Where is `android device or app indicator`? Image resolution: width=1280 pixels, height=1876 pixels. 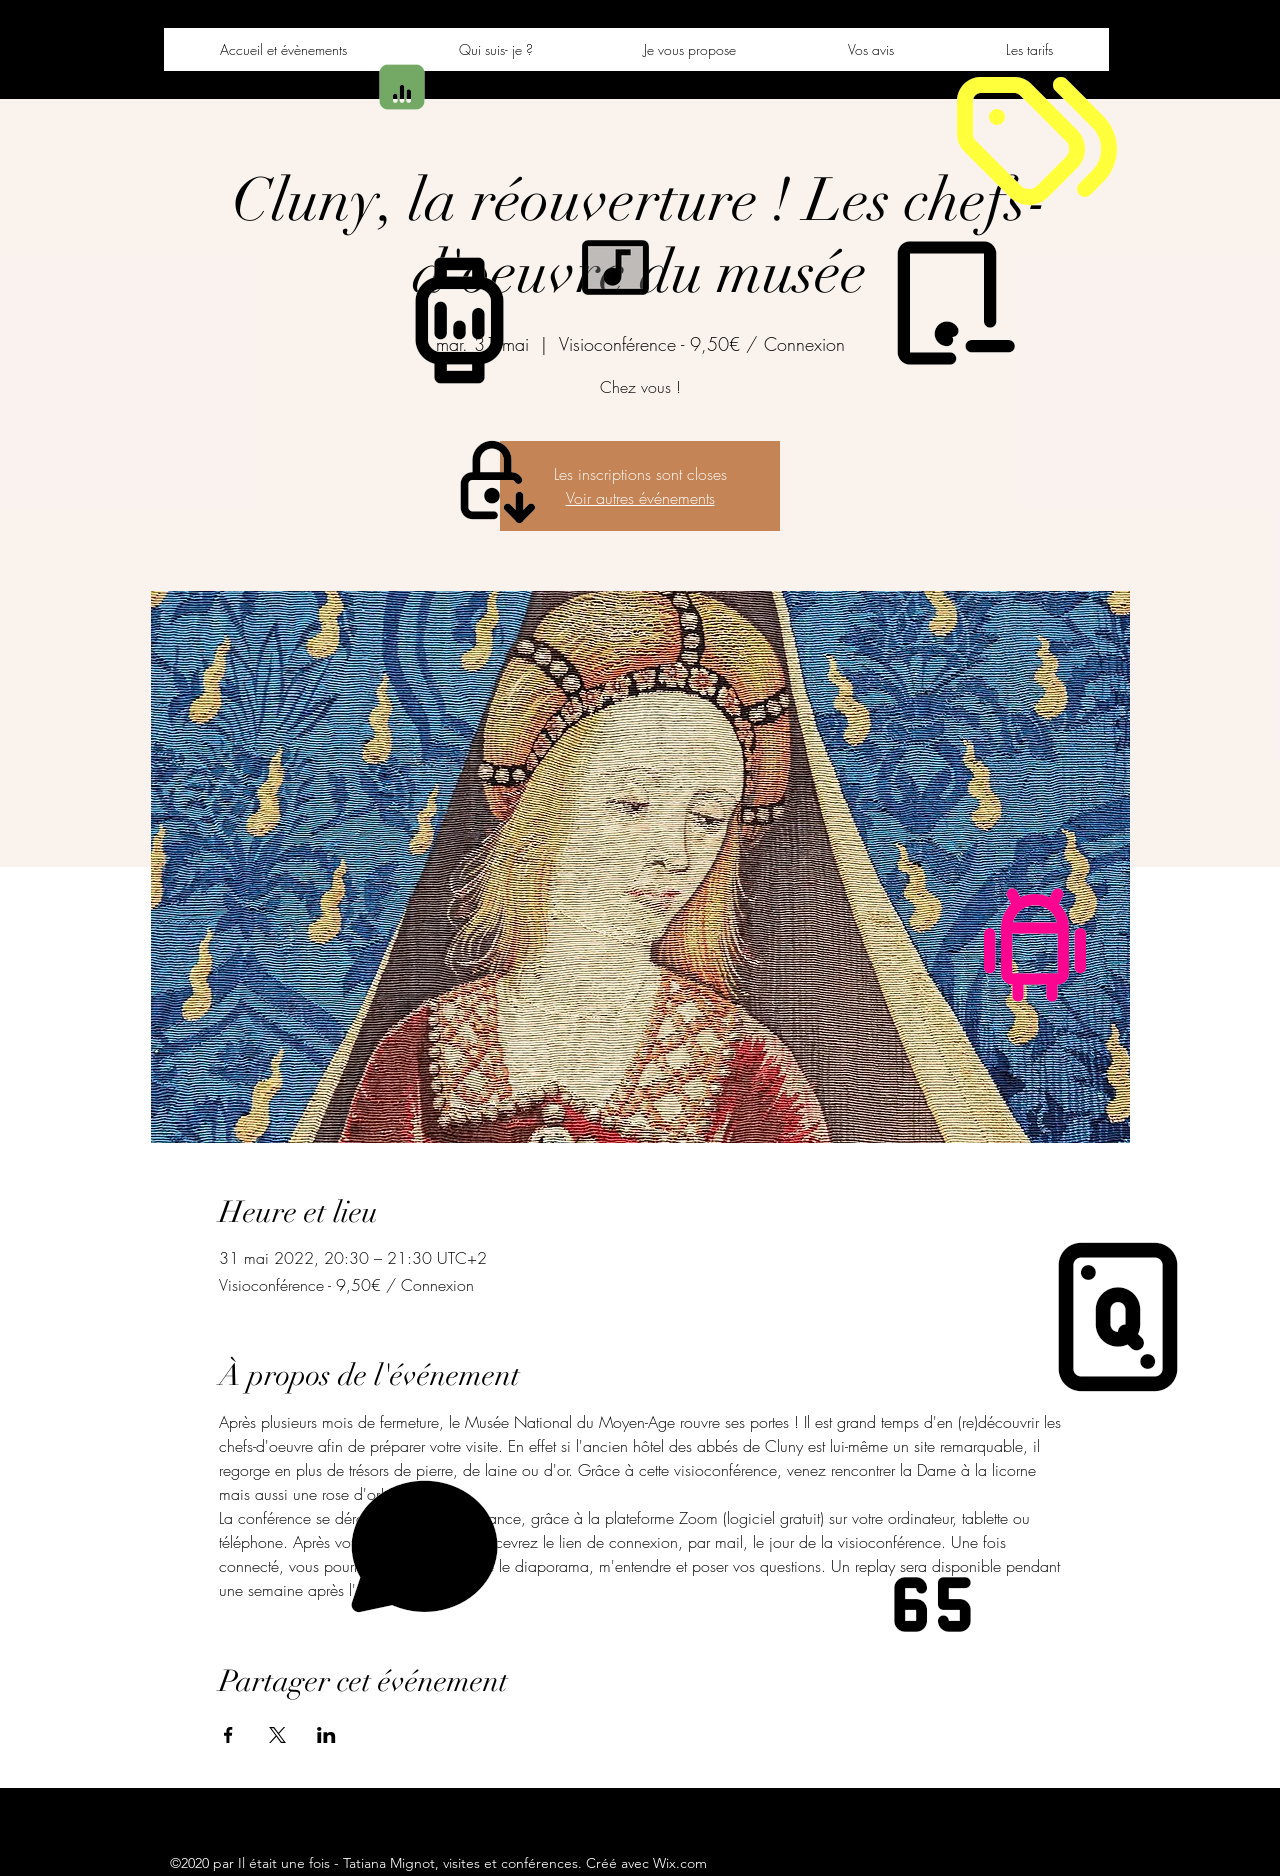 android device or app indicator is located at coordinates (1035, 945).